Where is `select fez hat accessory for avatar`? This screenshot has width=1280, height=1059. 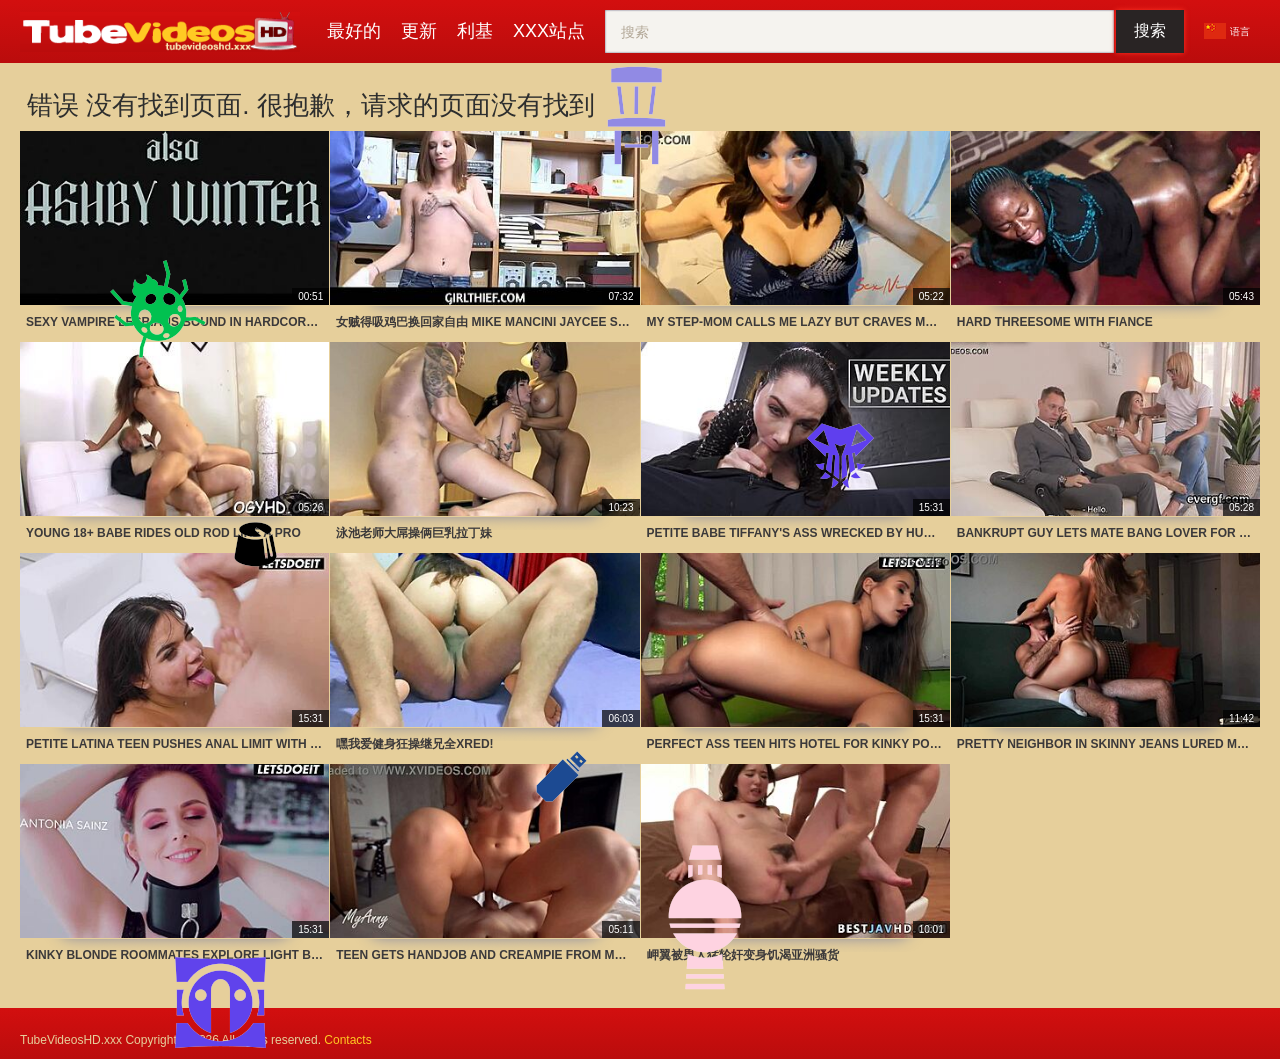
select fez hat accessory for avatar is located at coordinates (255, 544).